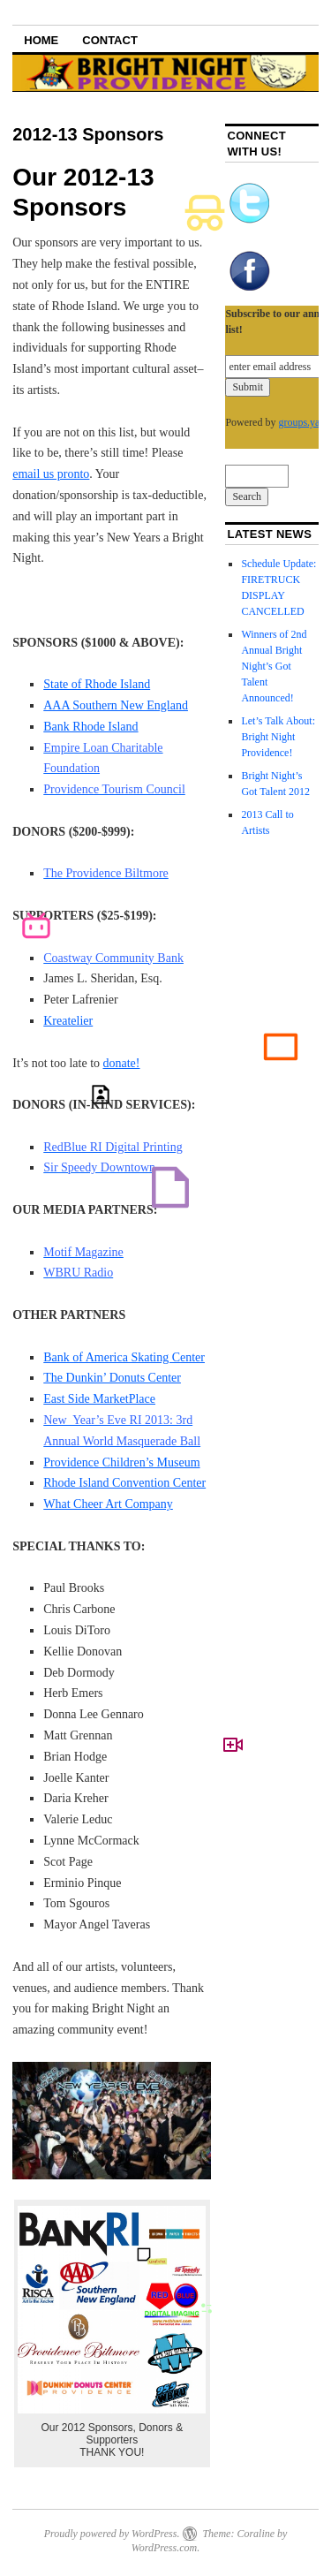 This screenshot has height=2576, width=331. What do you see at coordinates (170, 1187) in the screenshot?
I see `view or open a document` at bounding box center [170, 1187].